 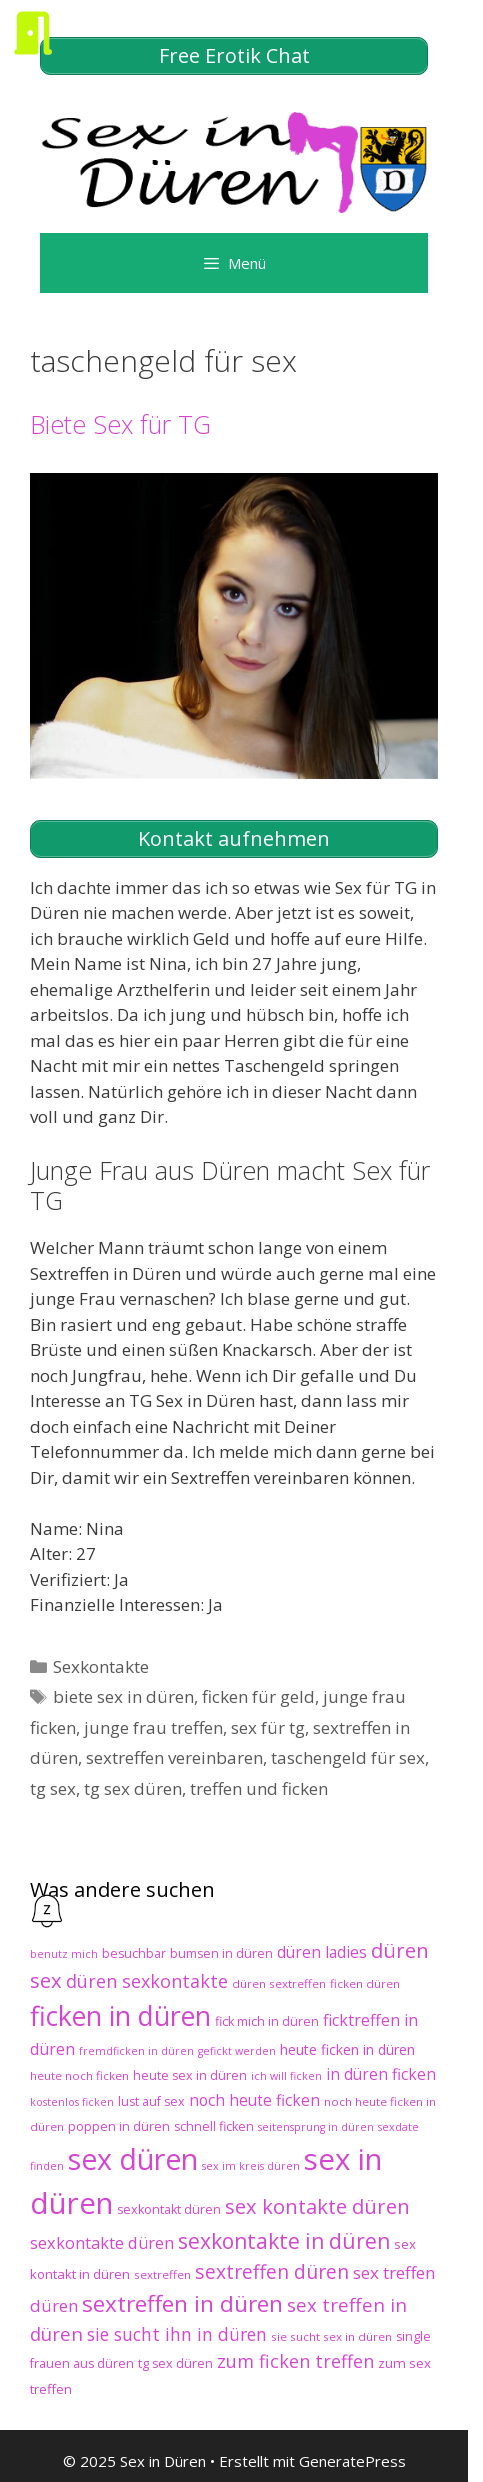 I want to click on log out or sign out of your account, so click(x=33, y=33).